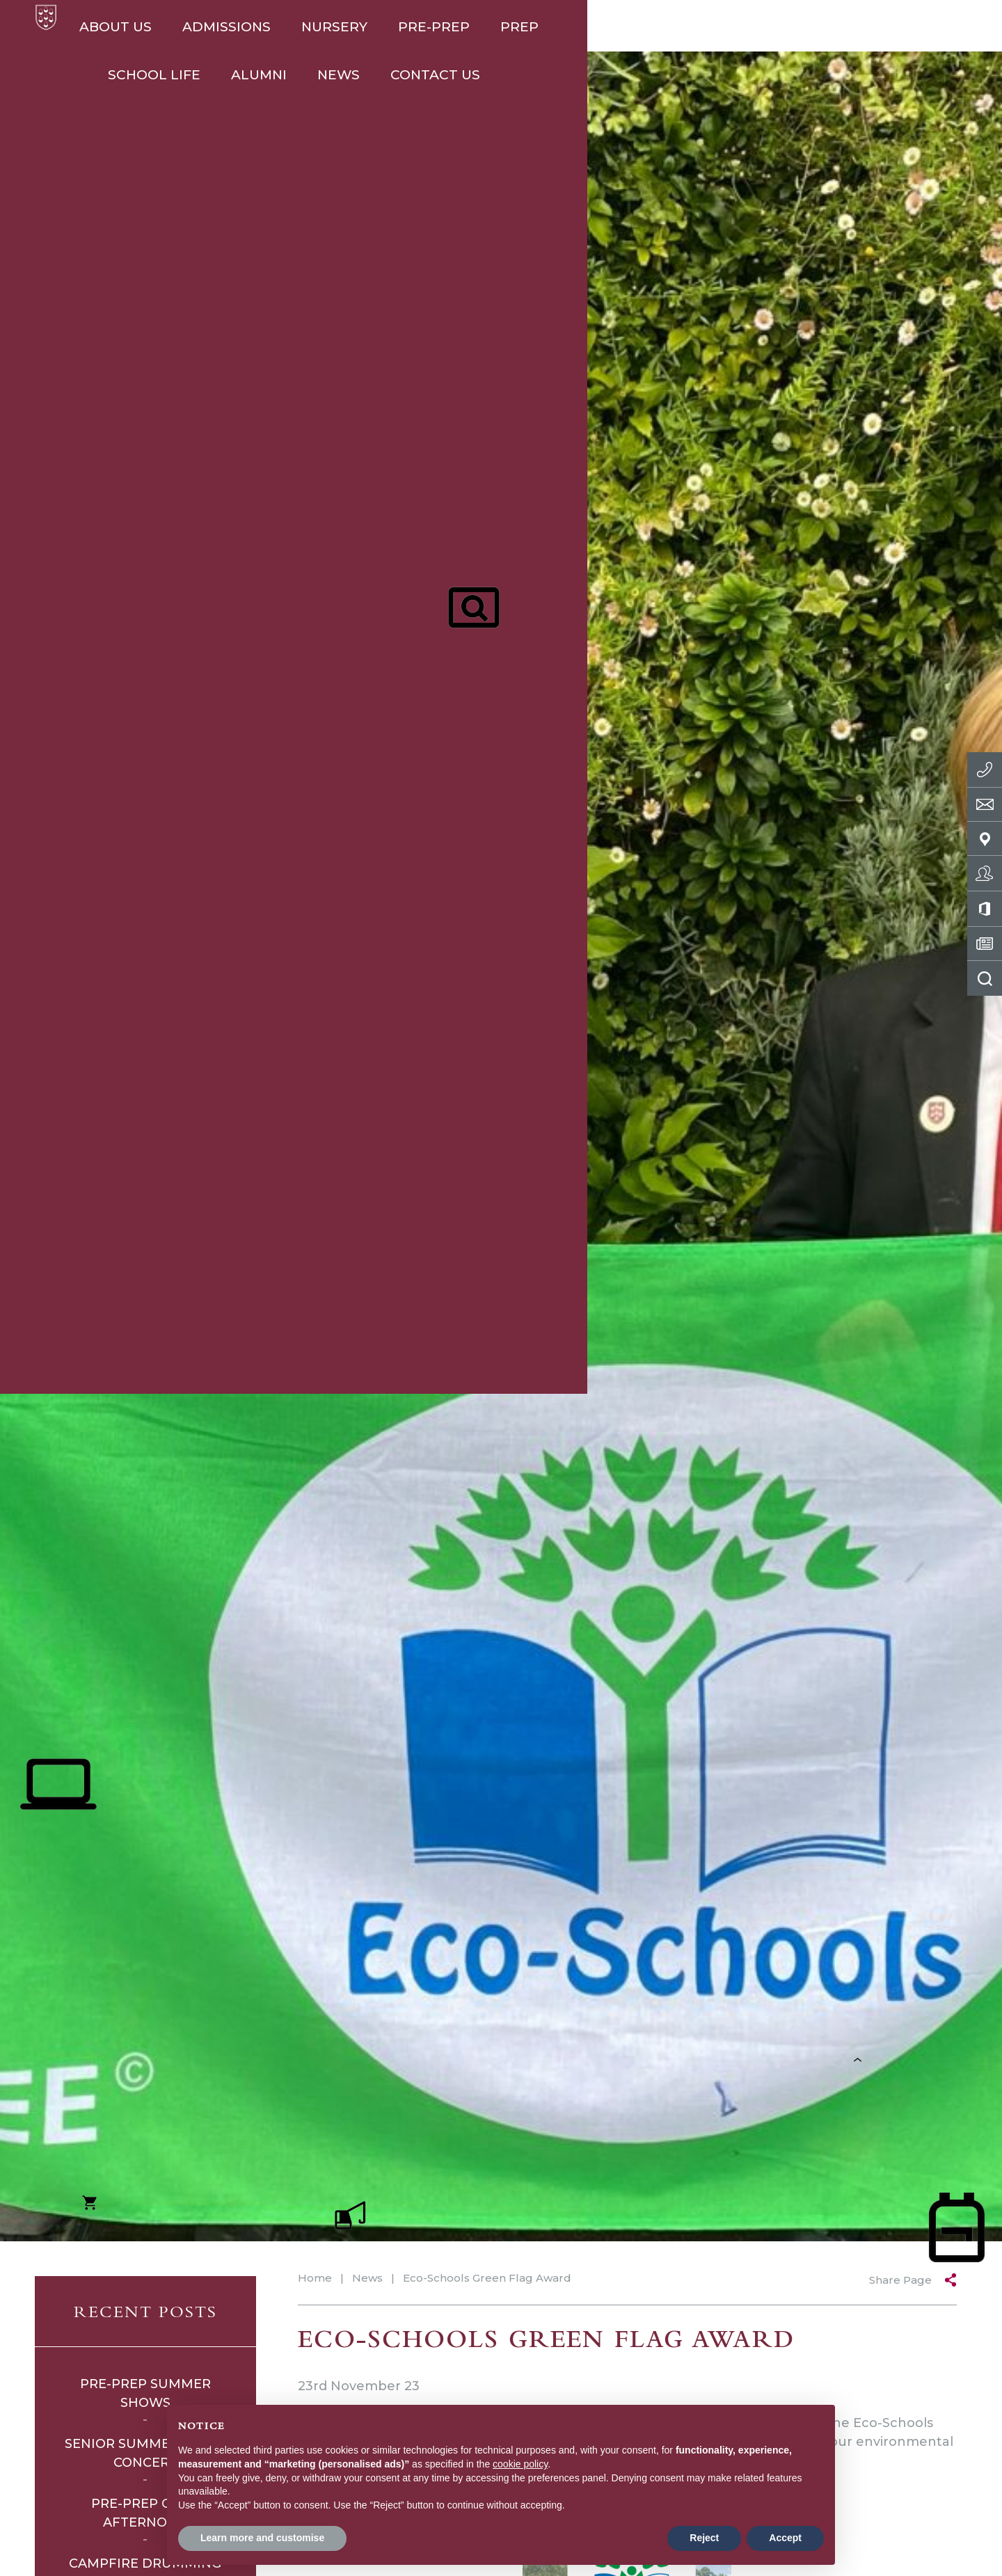 This screenshot has width=1002, height=2576. What do you see at coordinates (58, 1784) in the screenshot?
I see `access laptop or computer settings` at bounding box center [58, 1784].